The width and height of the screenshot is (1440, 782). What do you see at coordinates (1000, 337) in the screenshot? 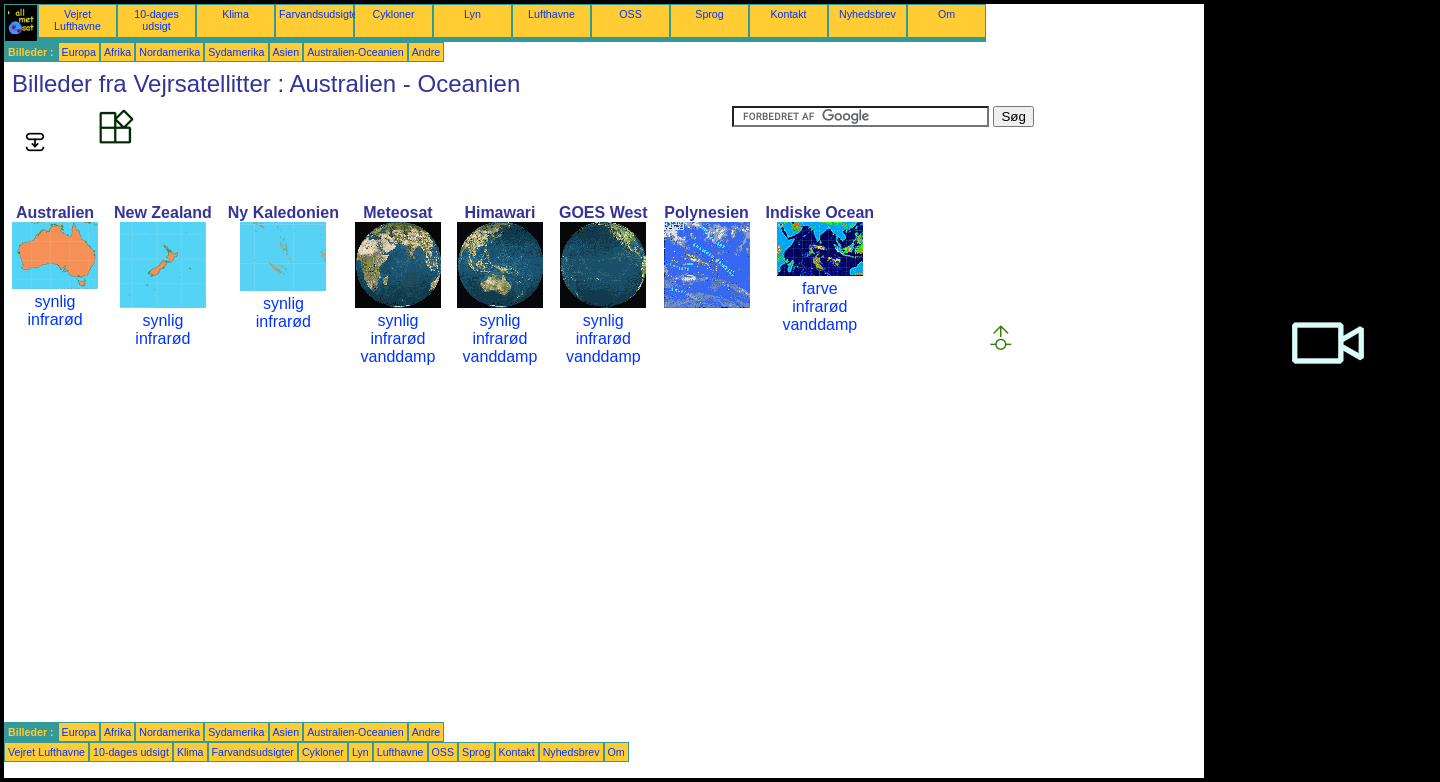
I see `push changes to a repository` at bounding box center [1000, 337].